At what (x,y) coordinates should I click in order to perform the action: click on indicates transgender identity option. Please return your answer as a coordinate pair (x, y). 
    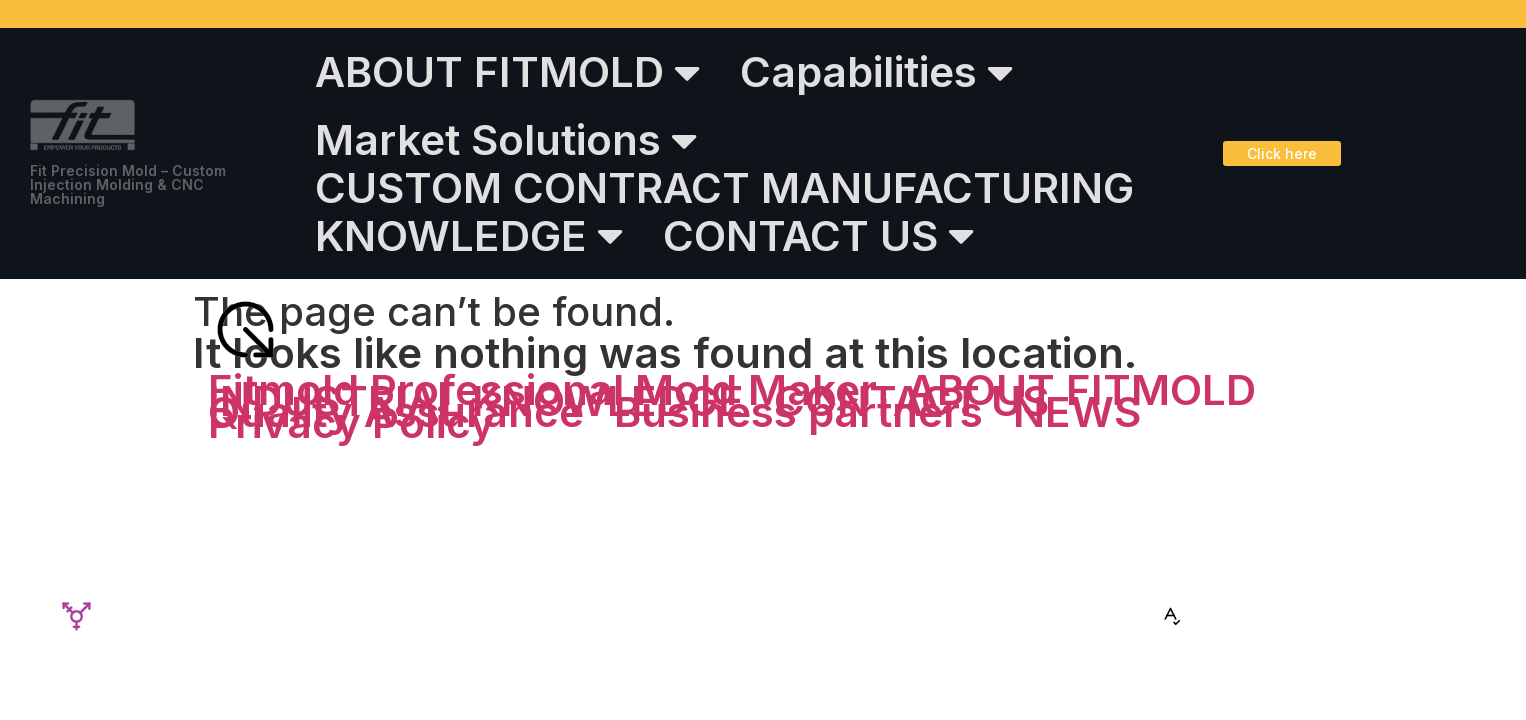
    Looking at the image, I should click on (76, 616).